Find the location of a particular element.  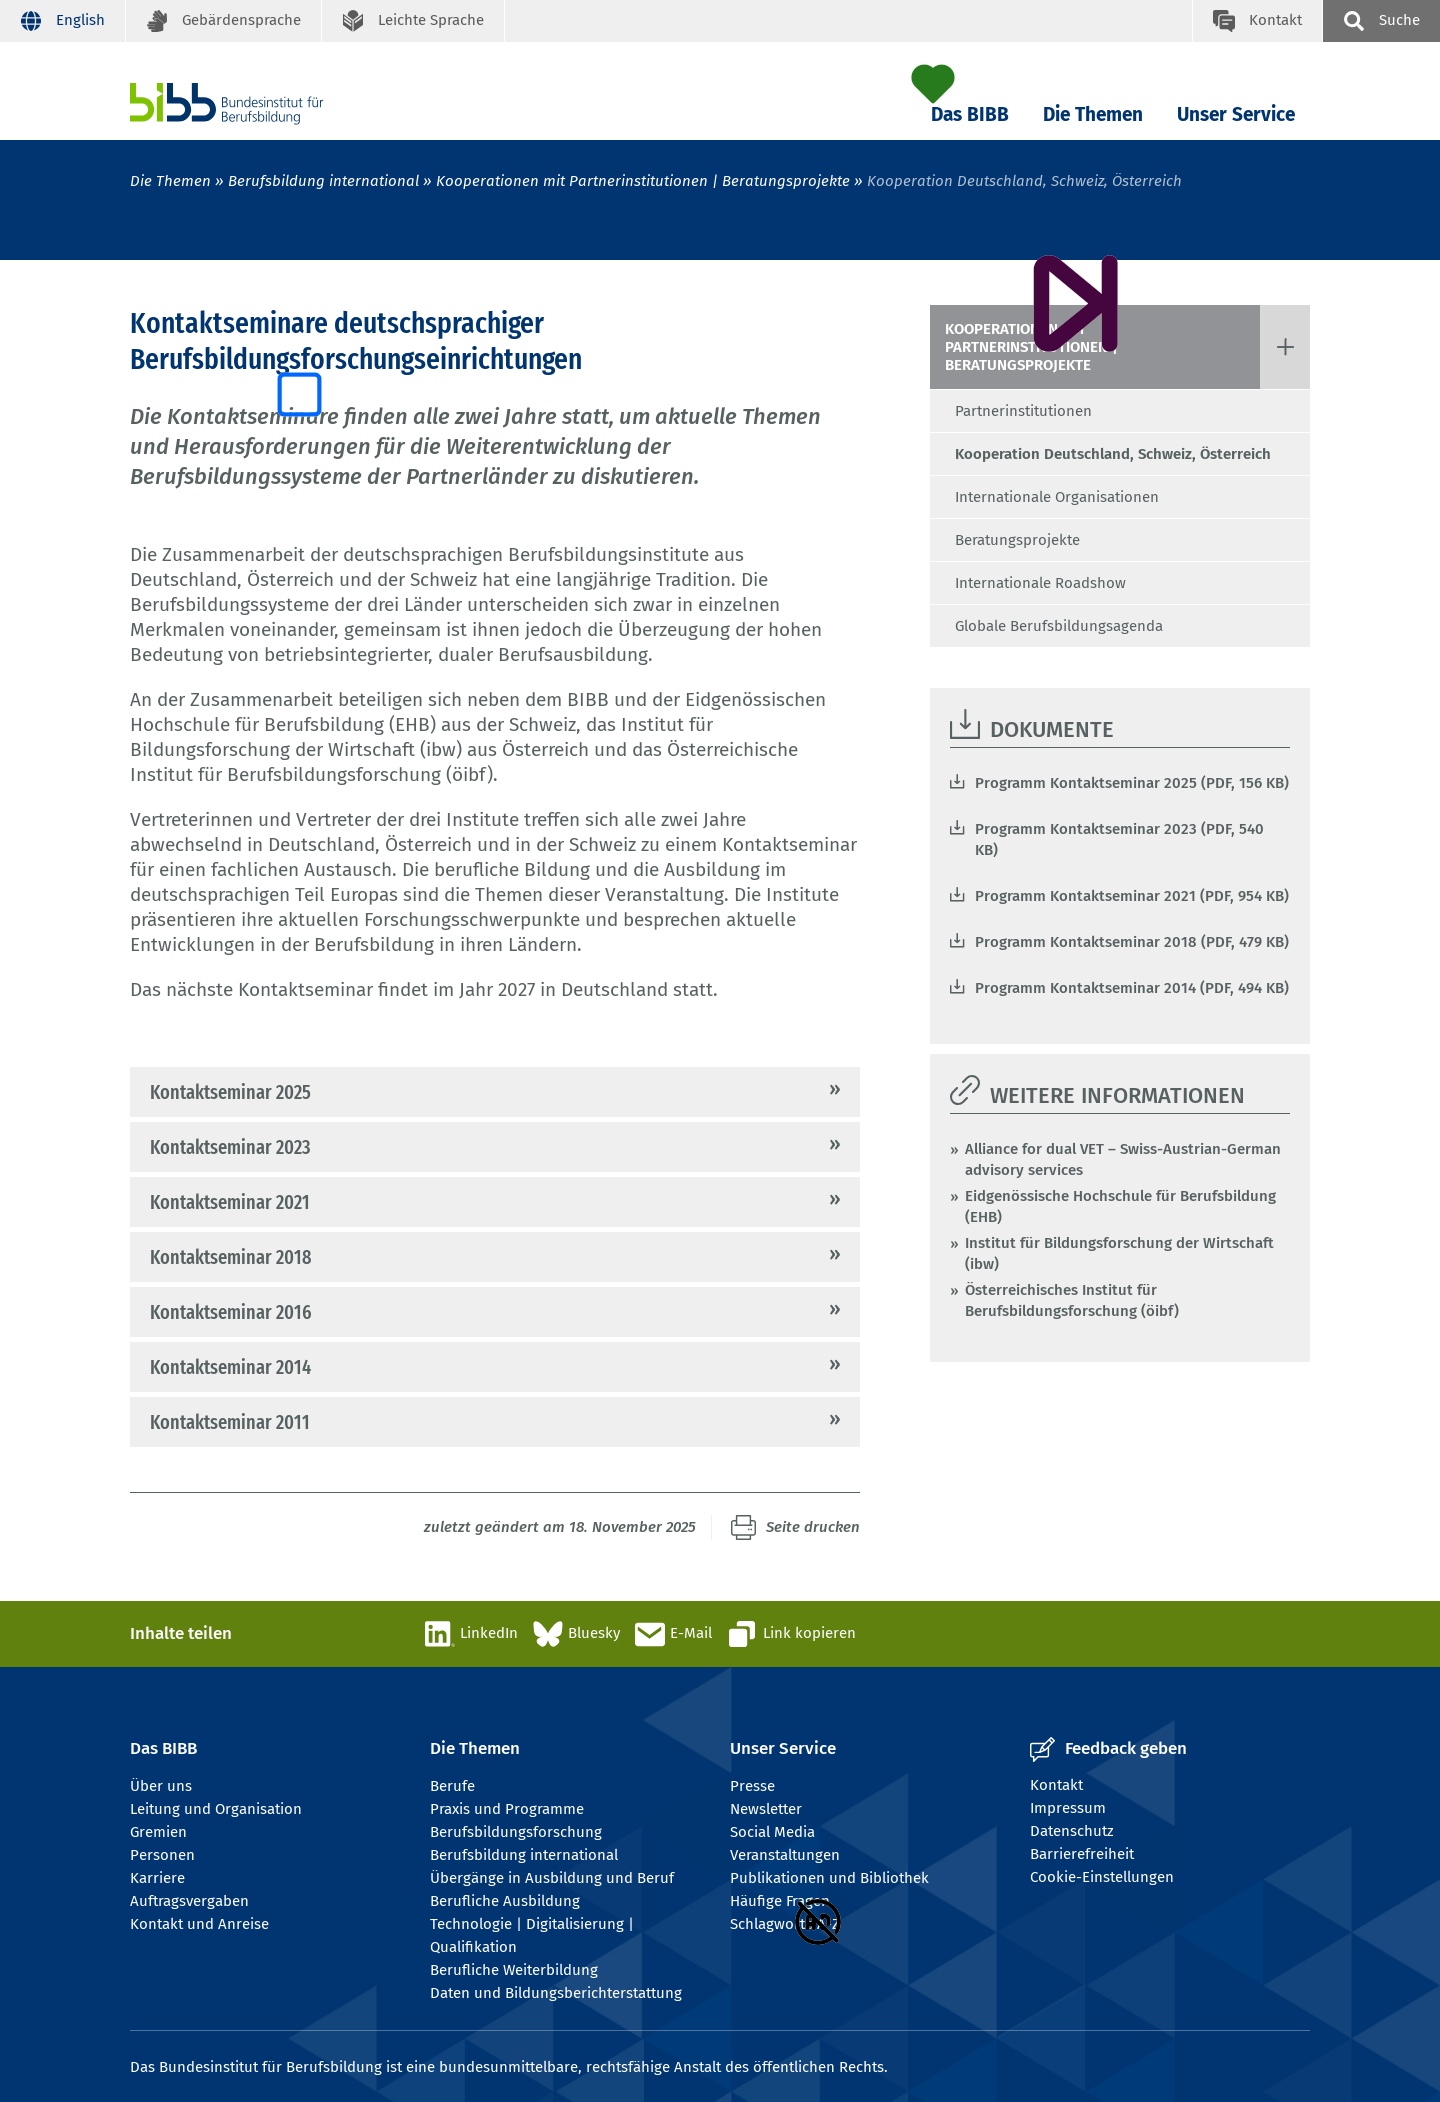

ad-free mode enabled is located at coordinates (818, 1922).